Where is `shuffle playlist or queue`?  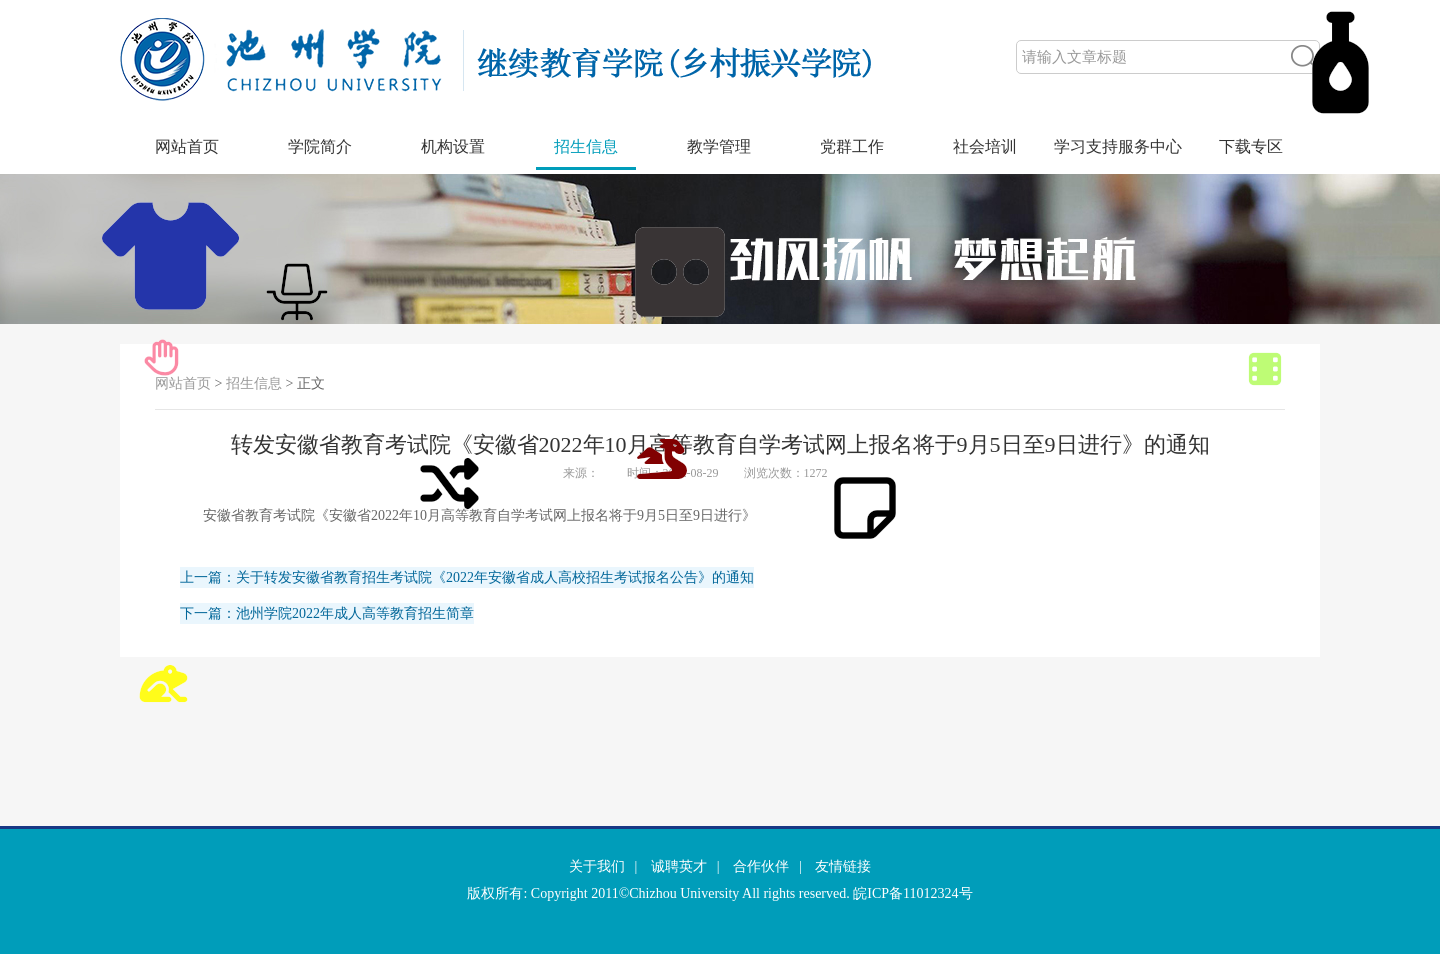 shuffle playlist or queue is located at coordinates (449, 483).